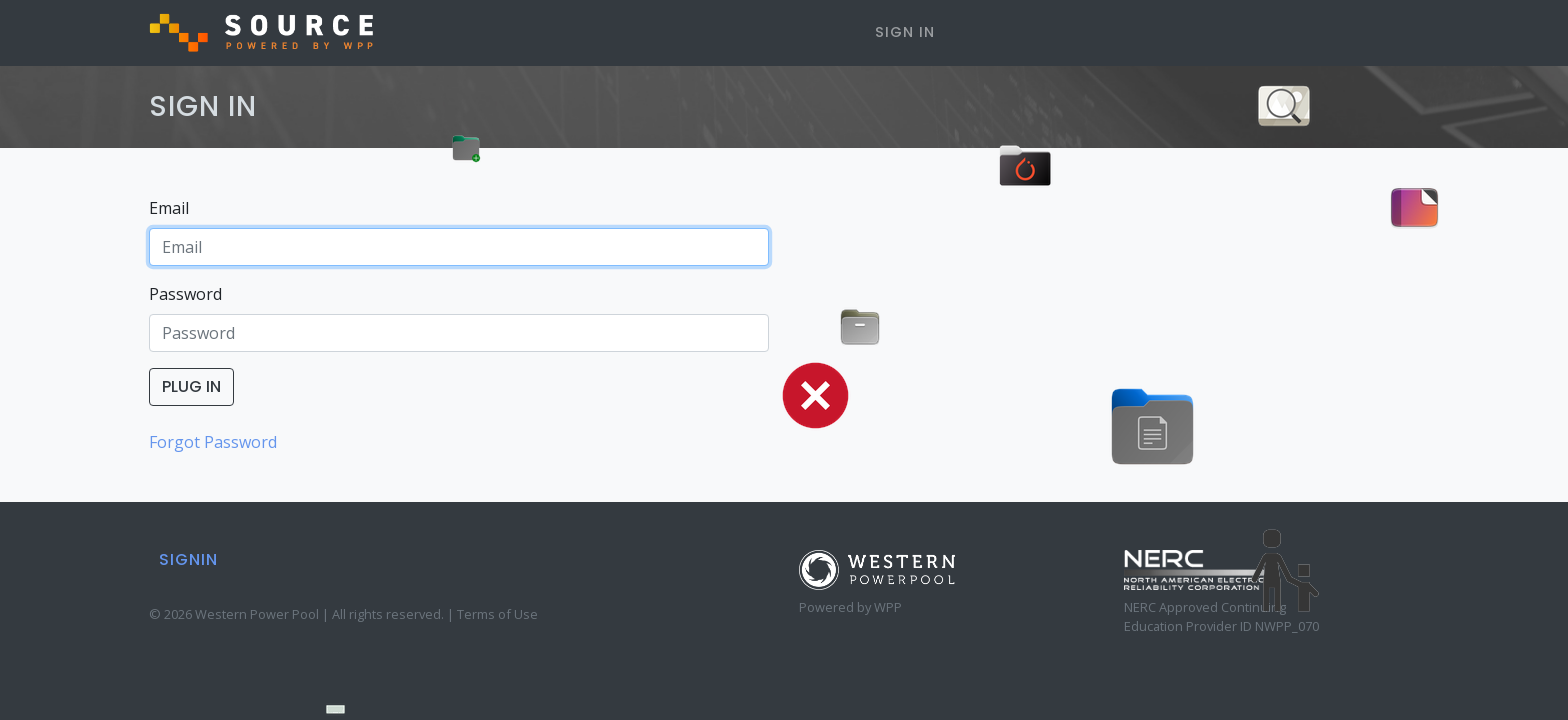  I want to click on cancel the current action or operation, so click(815, 395).